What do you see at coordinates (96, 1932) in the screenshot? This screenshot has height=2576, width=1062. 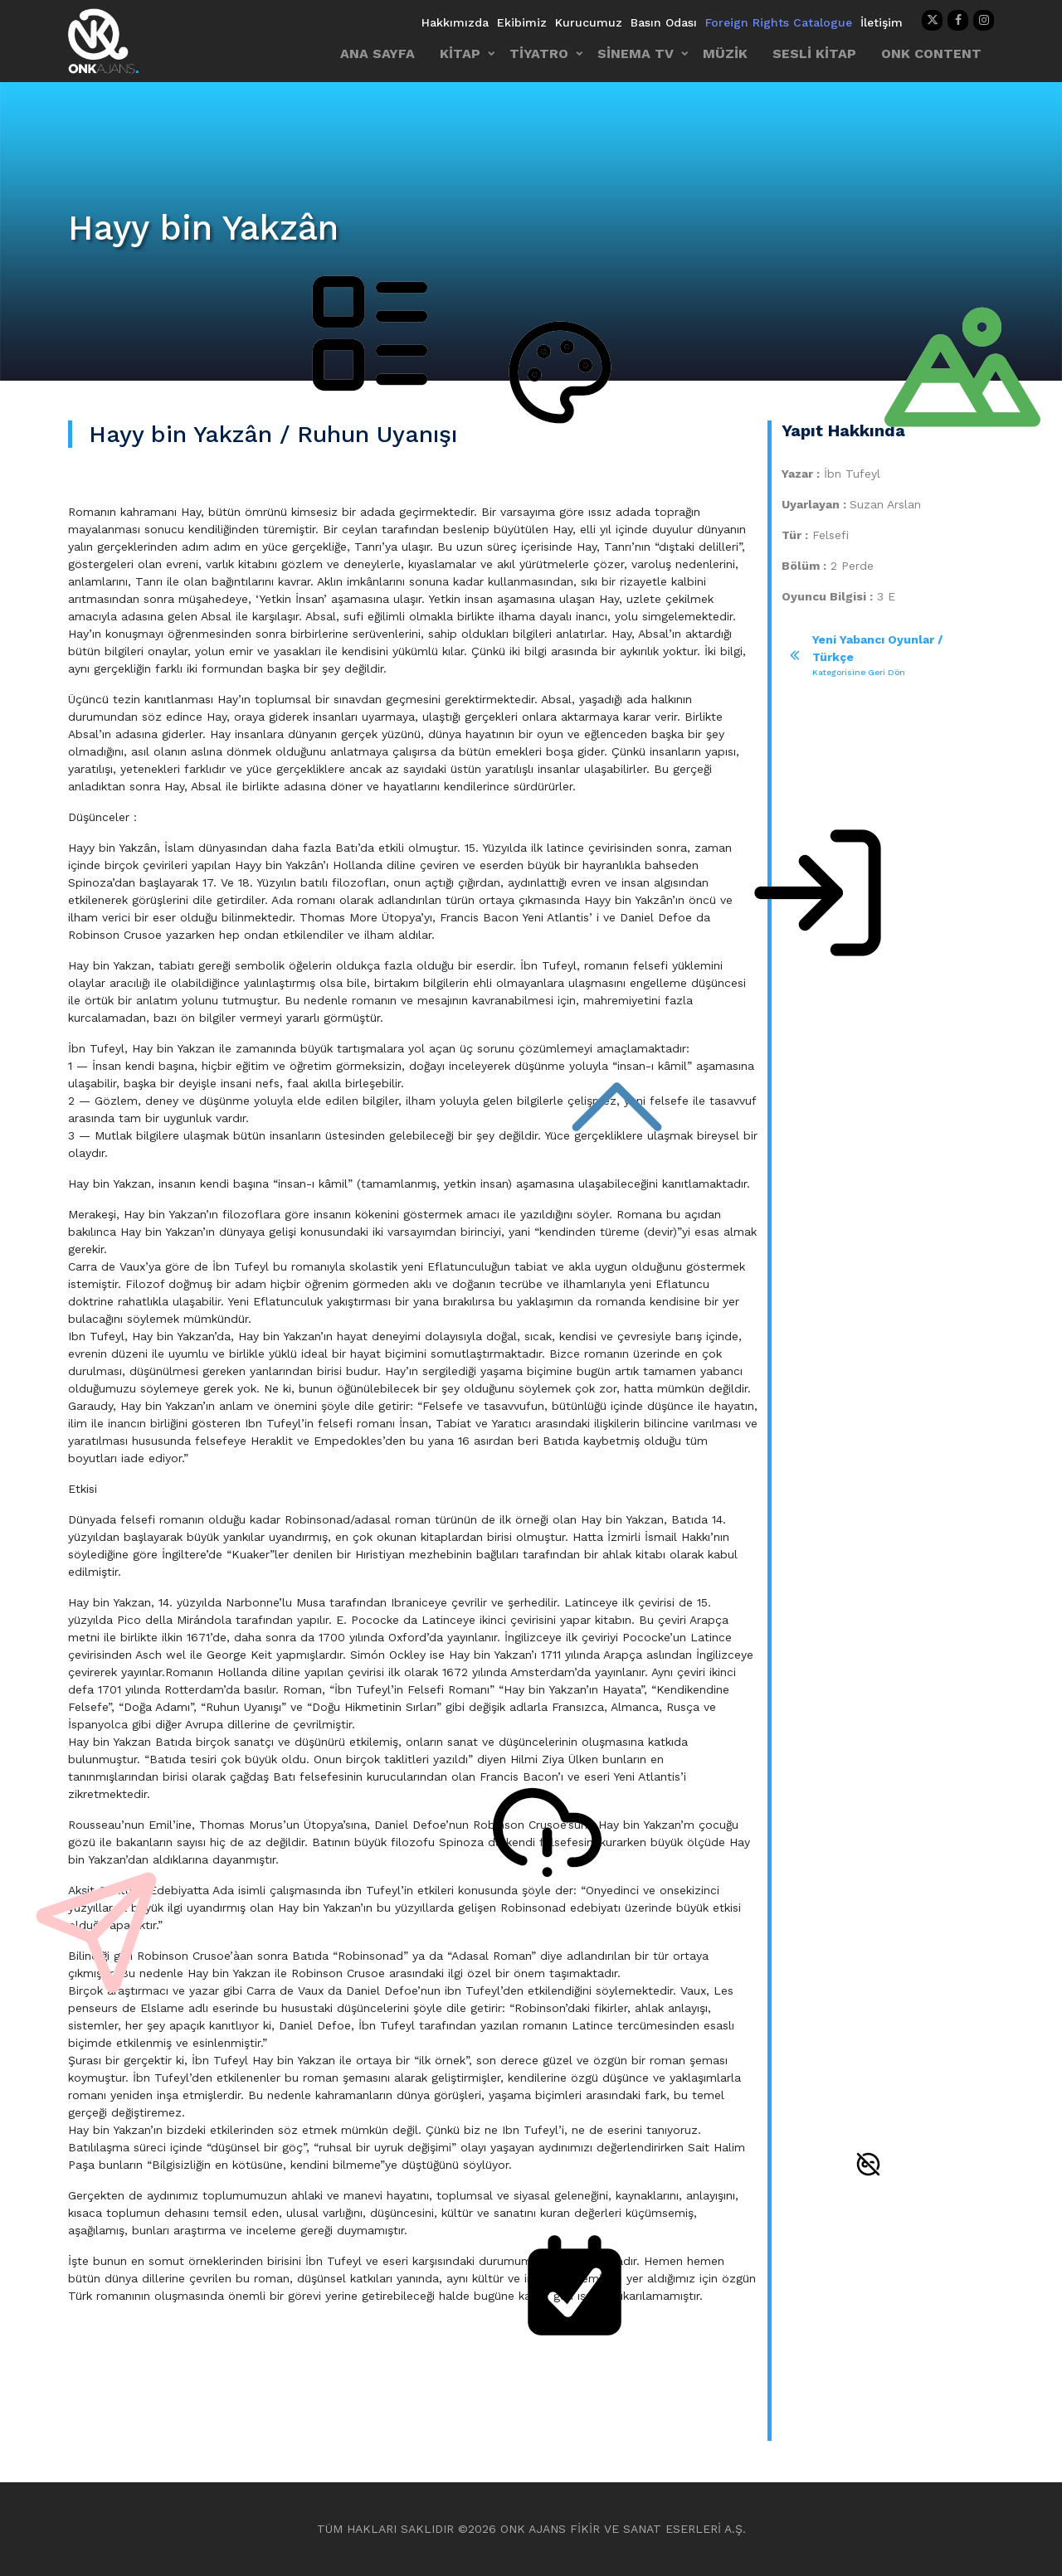 I see `send a message` at bounding box center [96, 1932].